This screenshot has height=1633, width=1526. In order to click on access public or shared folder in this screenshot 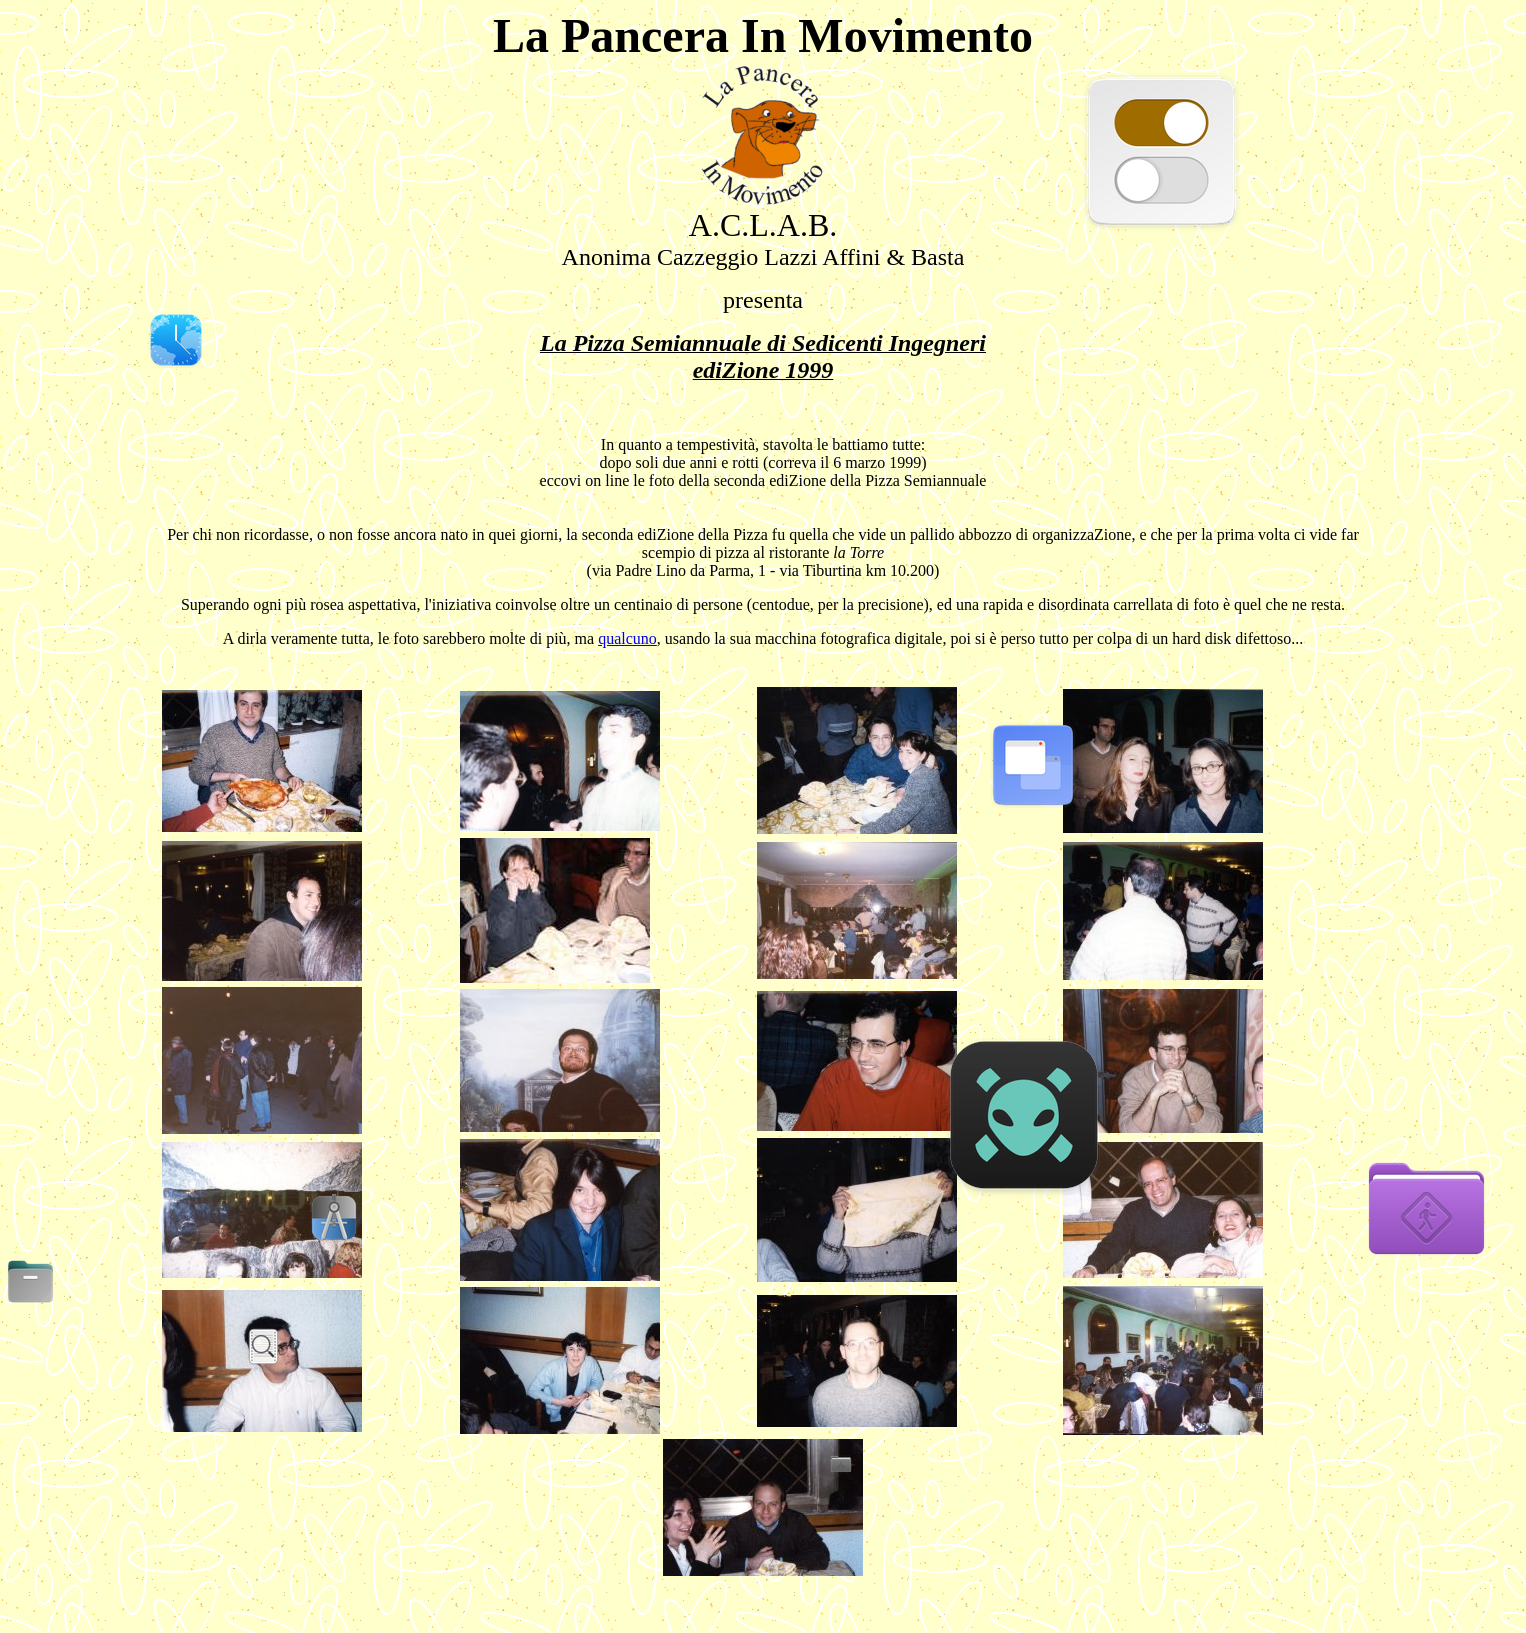, I will do `click(1426, 1208)`.